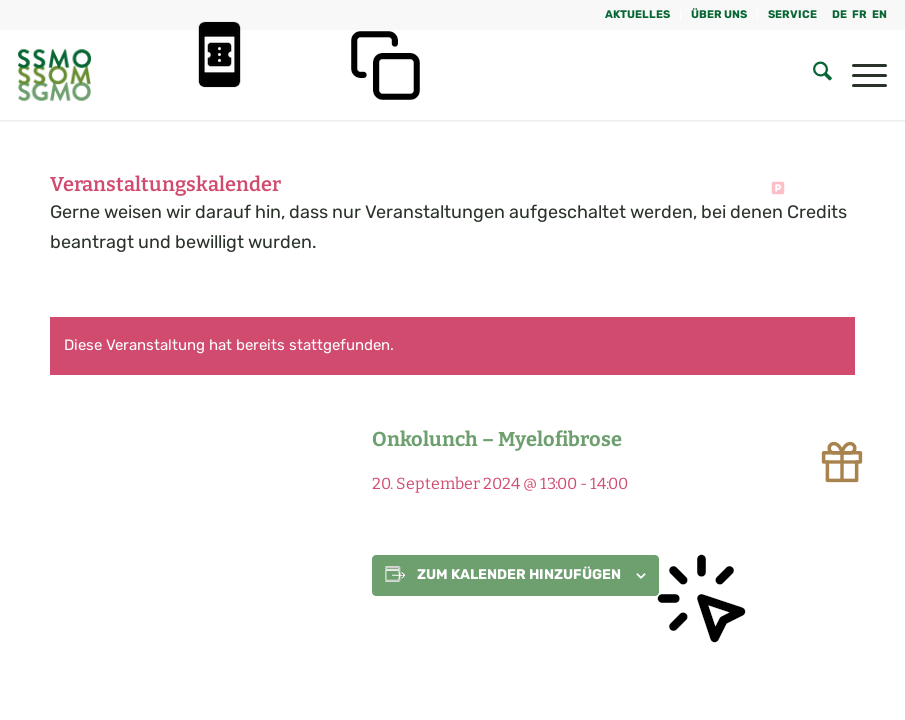 The height and width of the screenshot is (720, 905). I want to click on redeem a gift or reward, so click(842, 462).